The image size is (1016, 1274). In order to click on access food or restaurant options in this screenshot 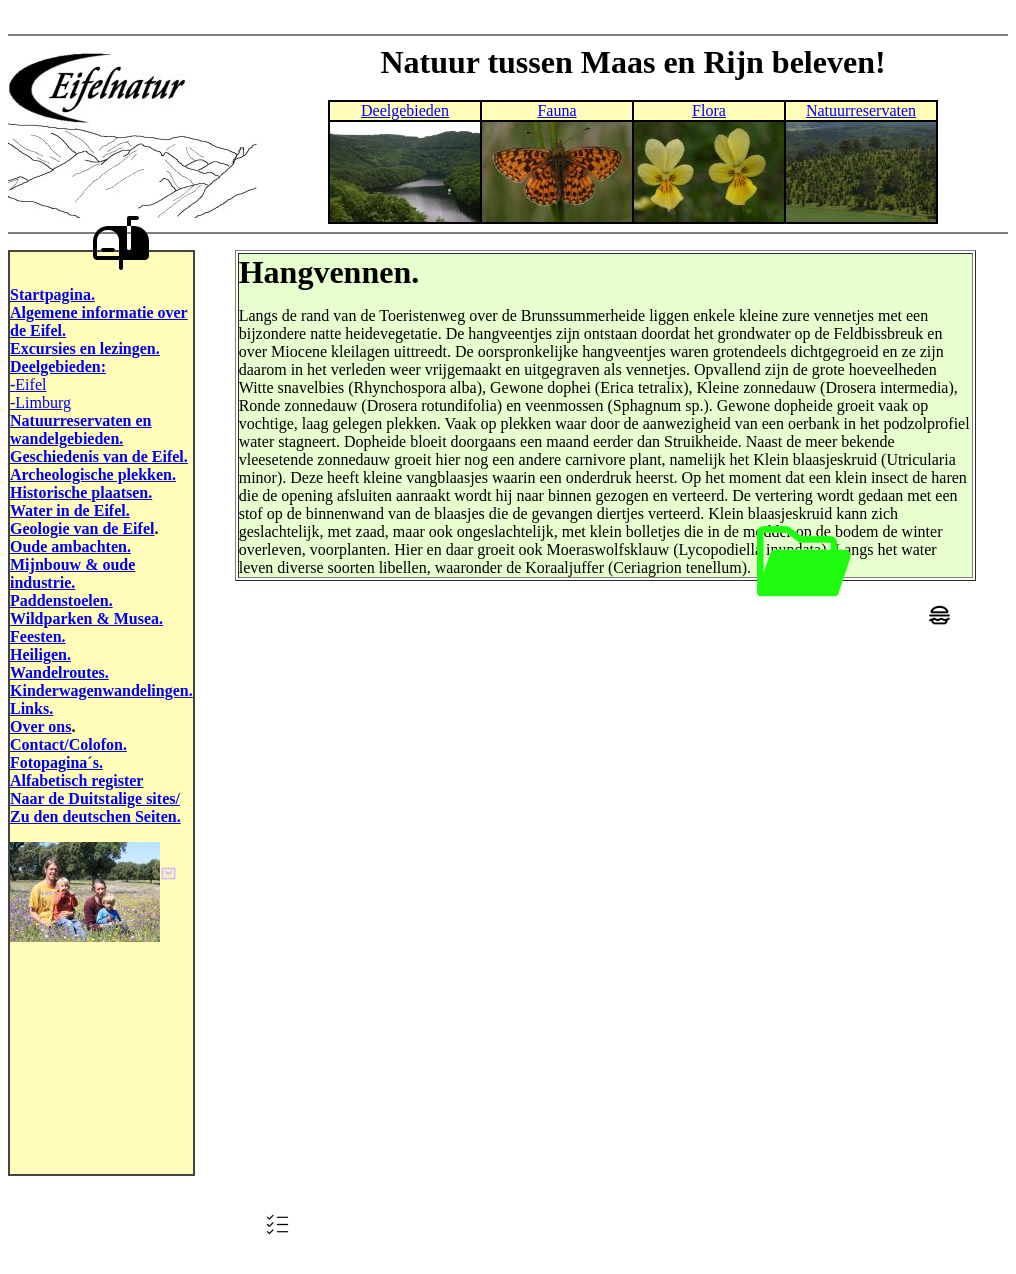, I will do `click(939, 615)`.